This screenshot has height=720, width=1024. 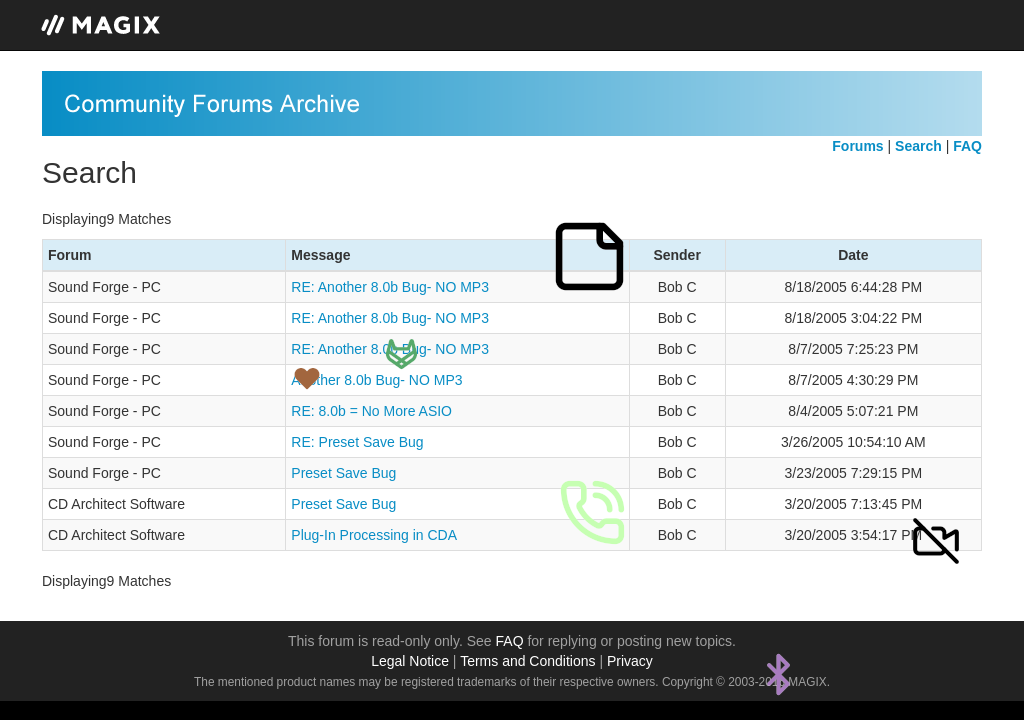 I want to click on create a new note, so click(x=589, y=256).